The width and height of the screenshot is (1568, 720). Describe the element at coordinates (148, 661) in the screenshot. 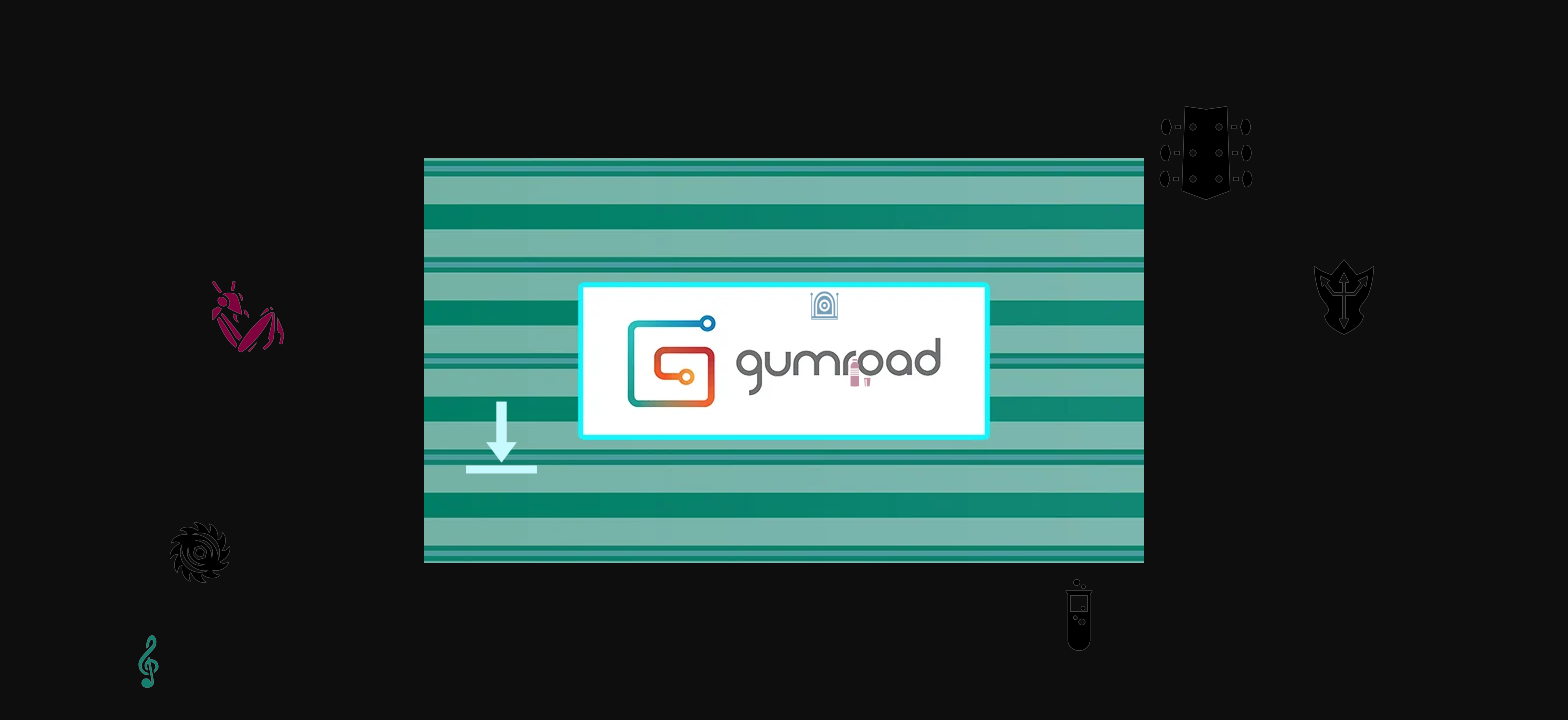

I see `access music or audio settings` at that location.